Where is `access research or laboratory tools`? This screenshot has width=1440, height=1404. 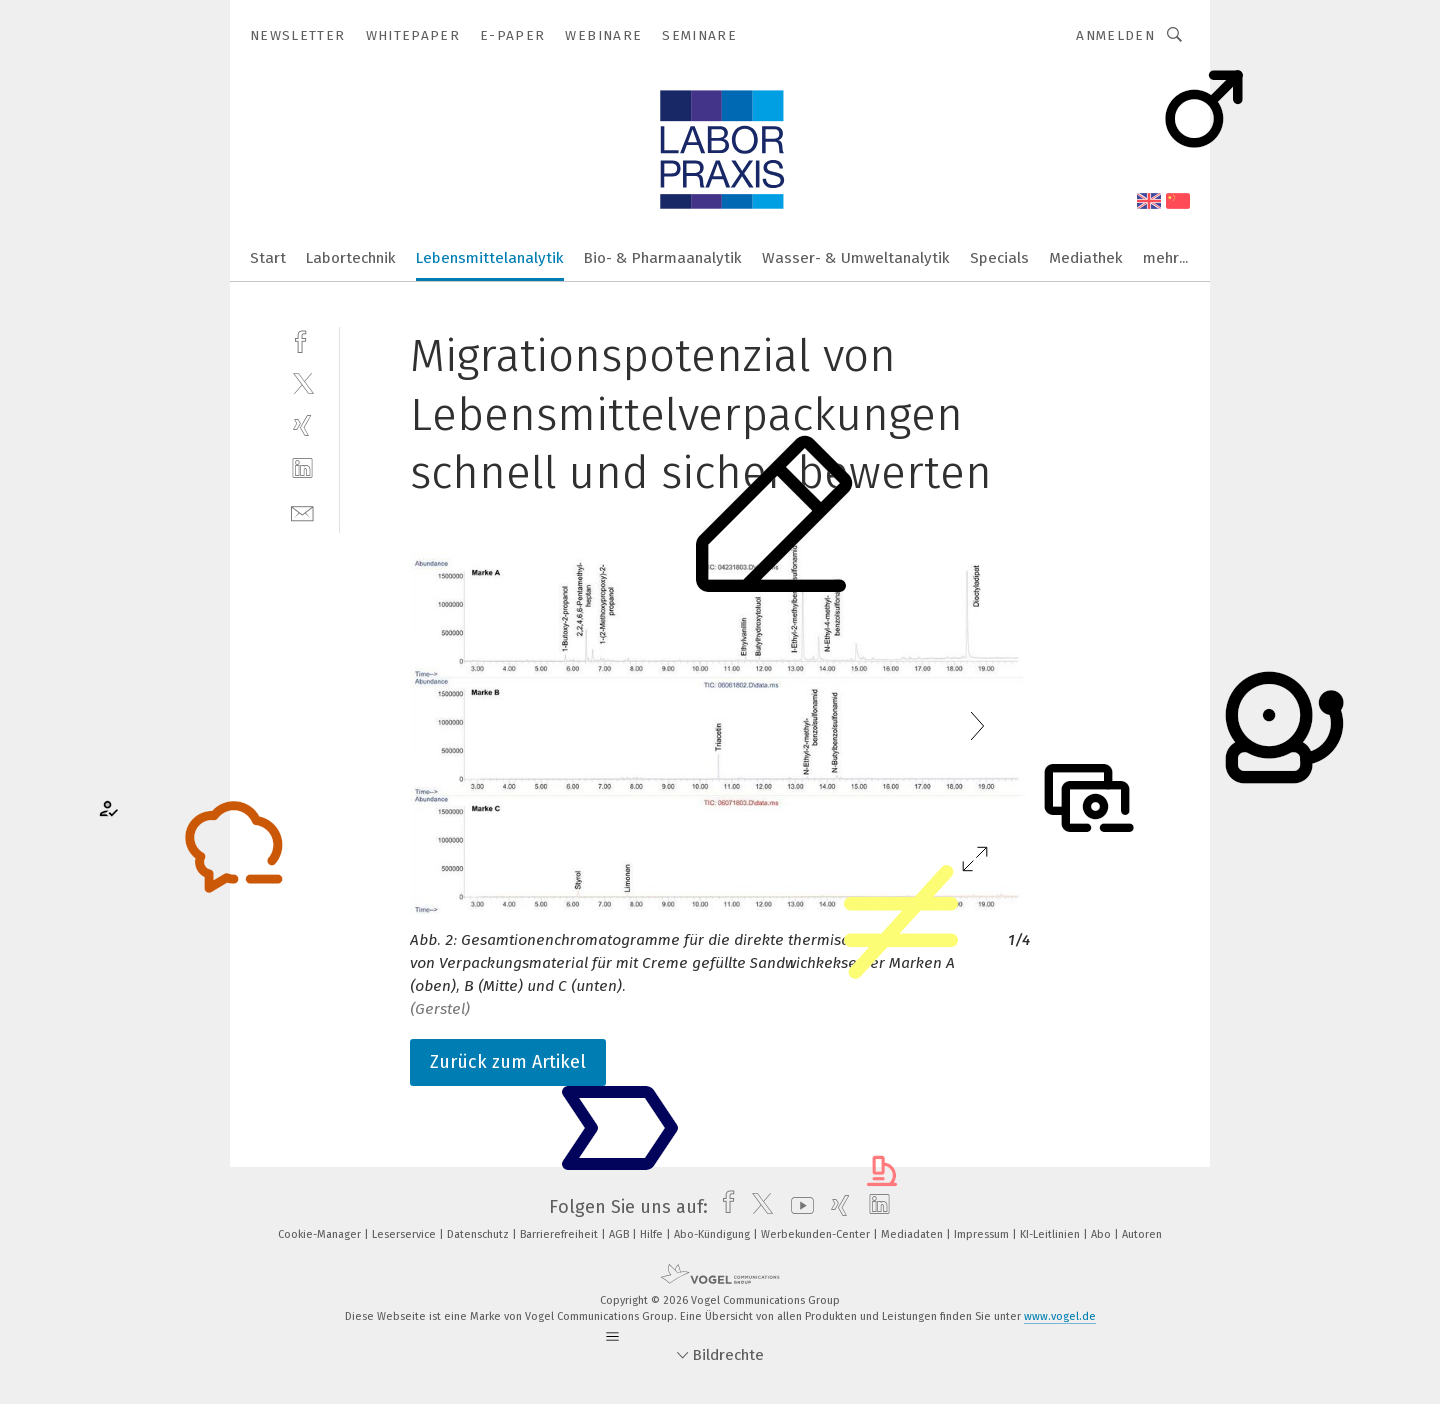 access research or laboratory tools is located at coordinates (882, 1172).